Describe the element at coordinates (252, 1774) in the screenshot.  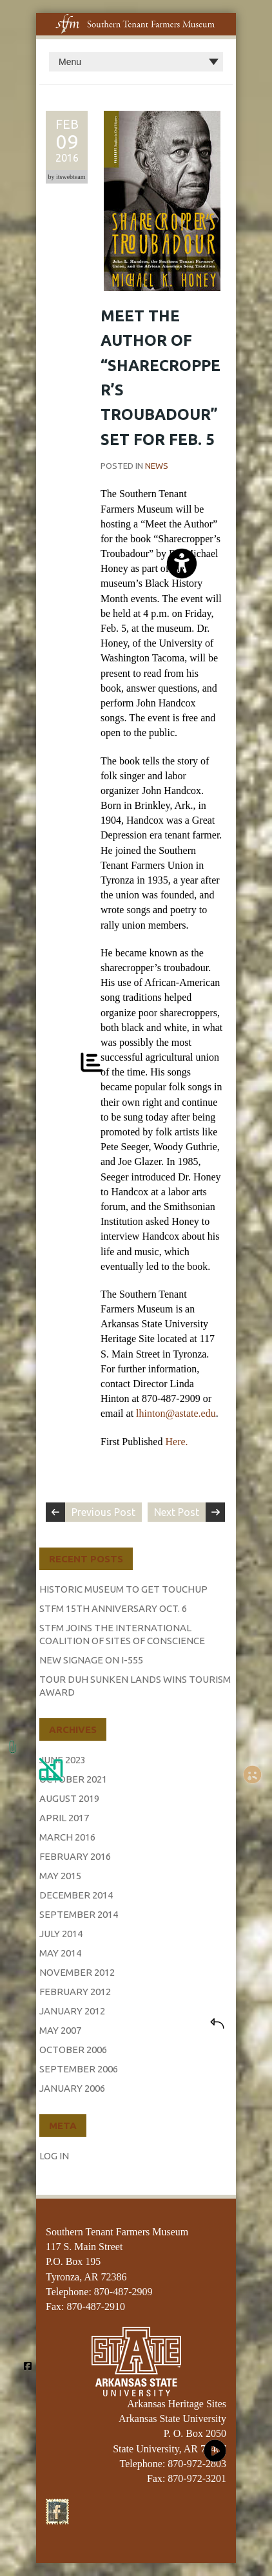
I see `indicates an error or something went wrong` at that location.